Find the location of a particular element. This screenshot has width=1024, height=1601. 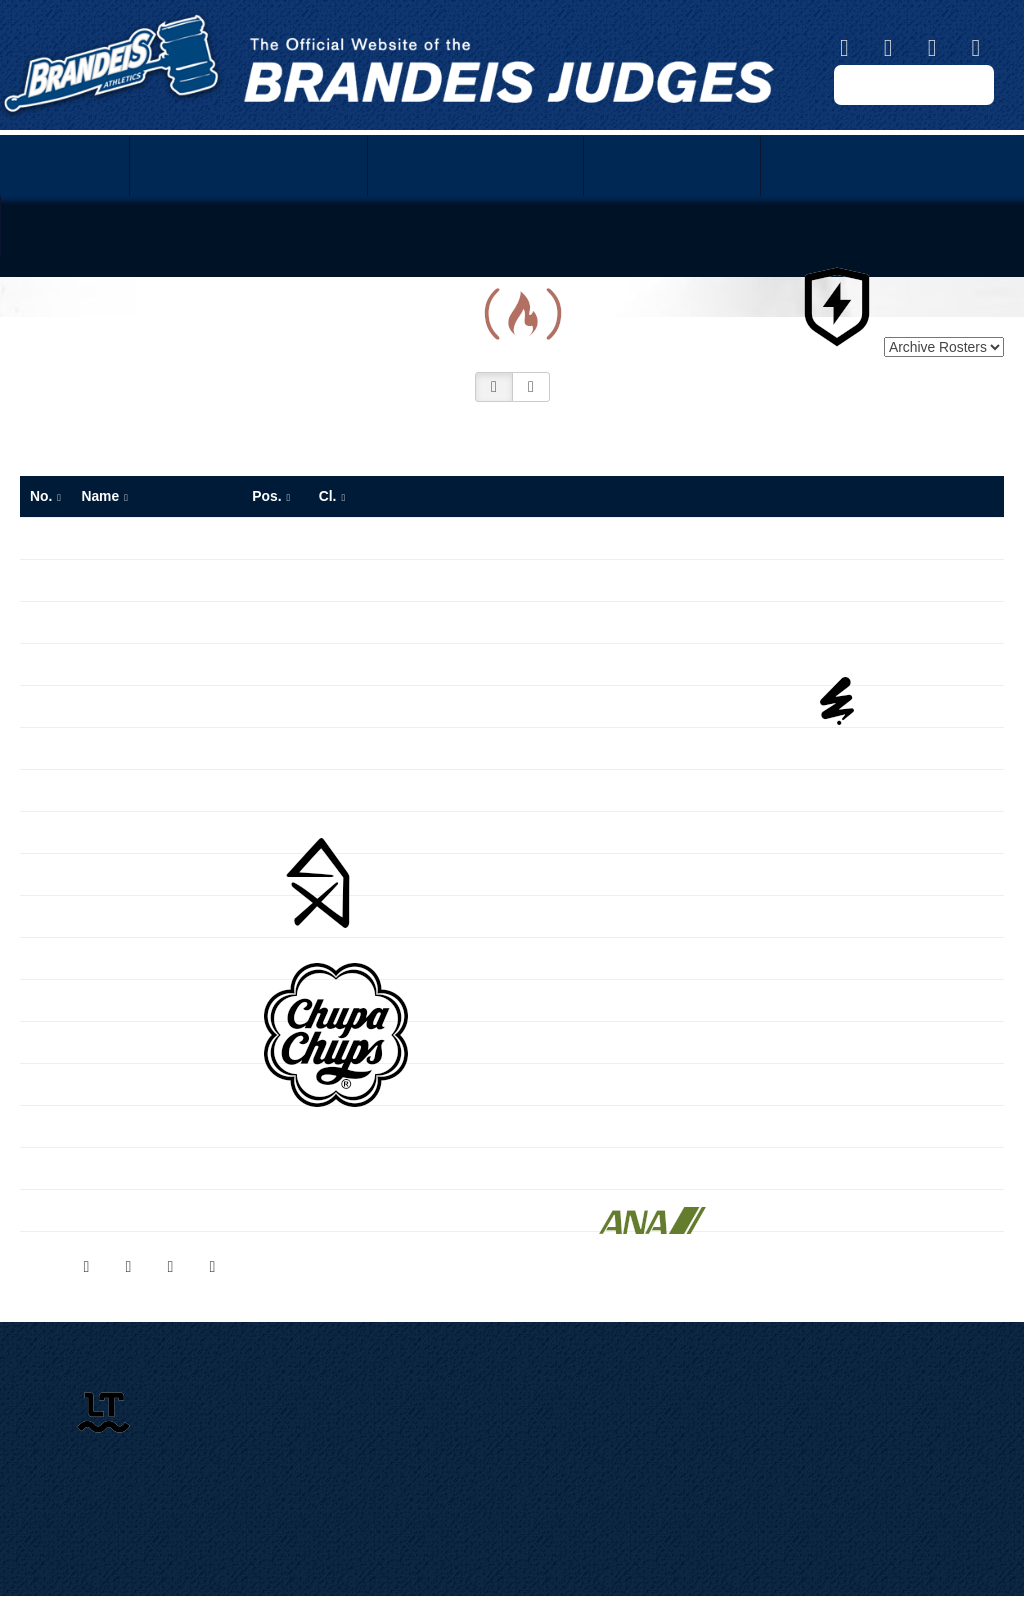

ANA (All Nippon Airways) airline logo is located at coordinates (652, 1220).